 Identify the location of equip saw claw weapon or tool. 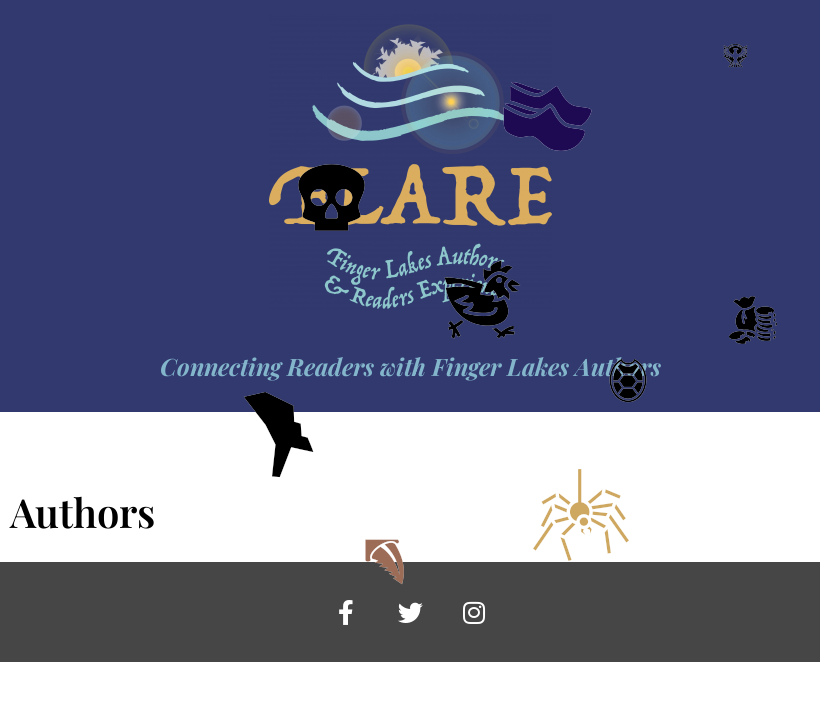
(387, 562).